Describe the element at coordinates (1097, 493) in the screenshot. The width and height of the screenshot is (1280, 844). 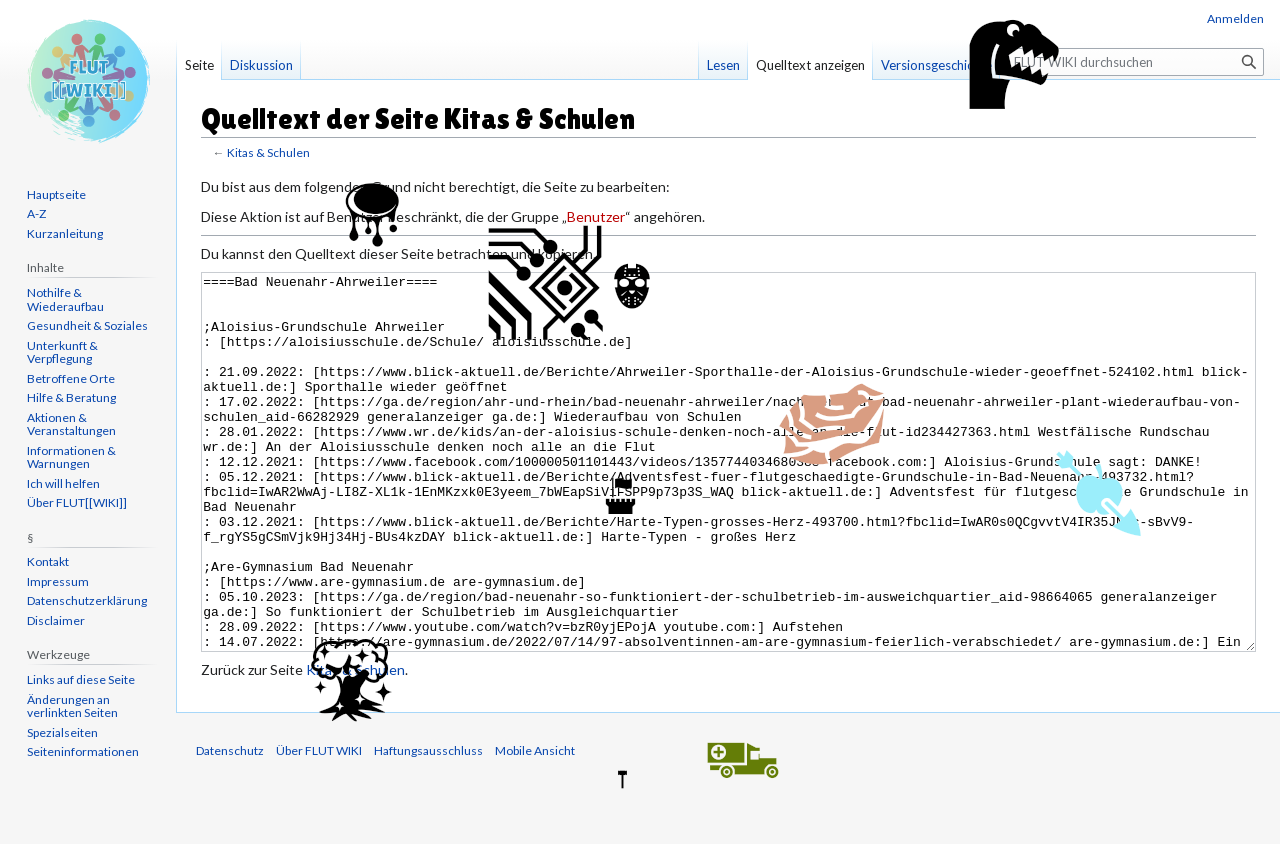
I see `william tell archery achievement unlocked` at that location.